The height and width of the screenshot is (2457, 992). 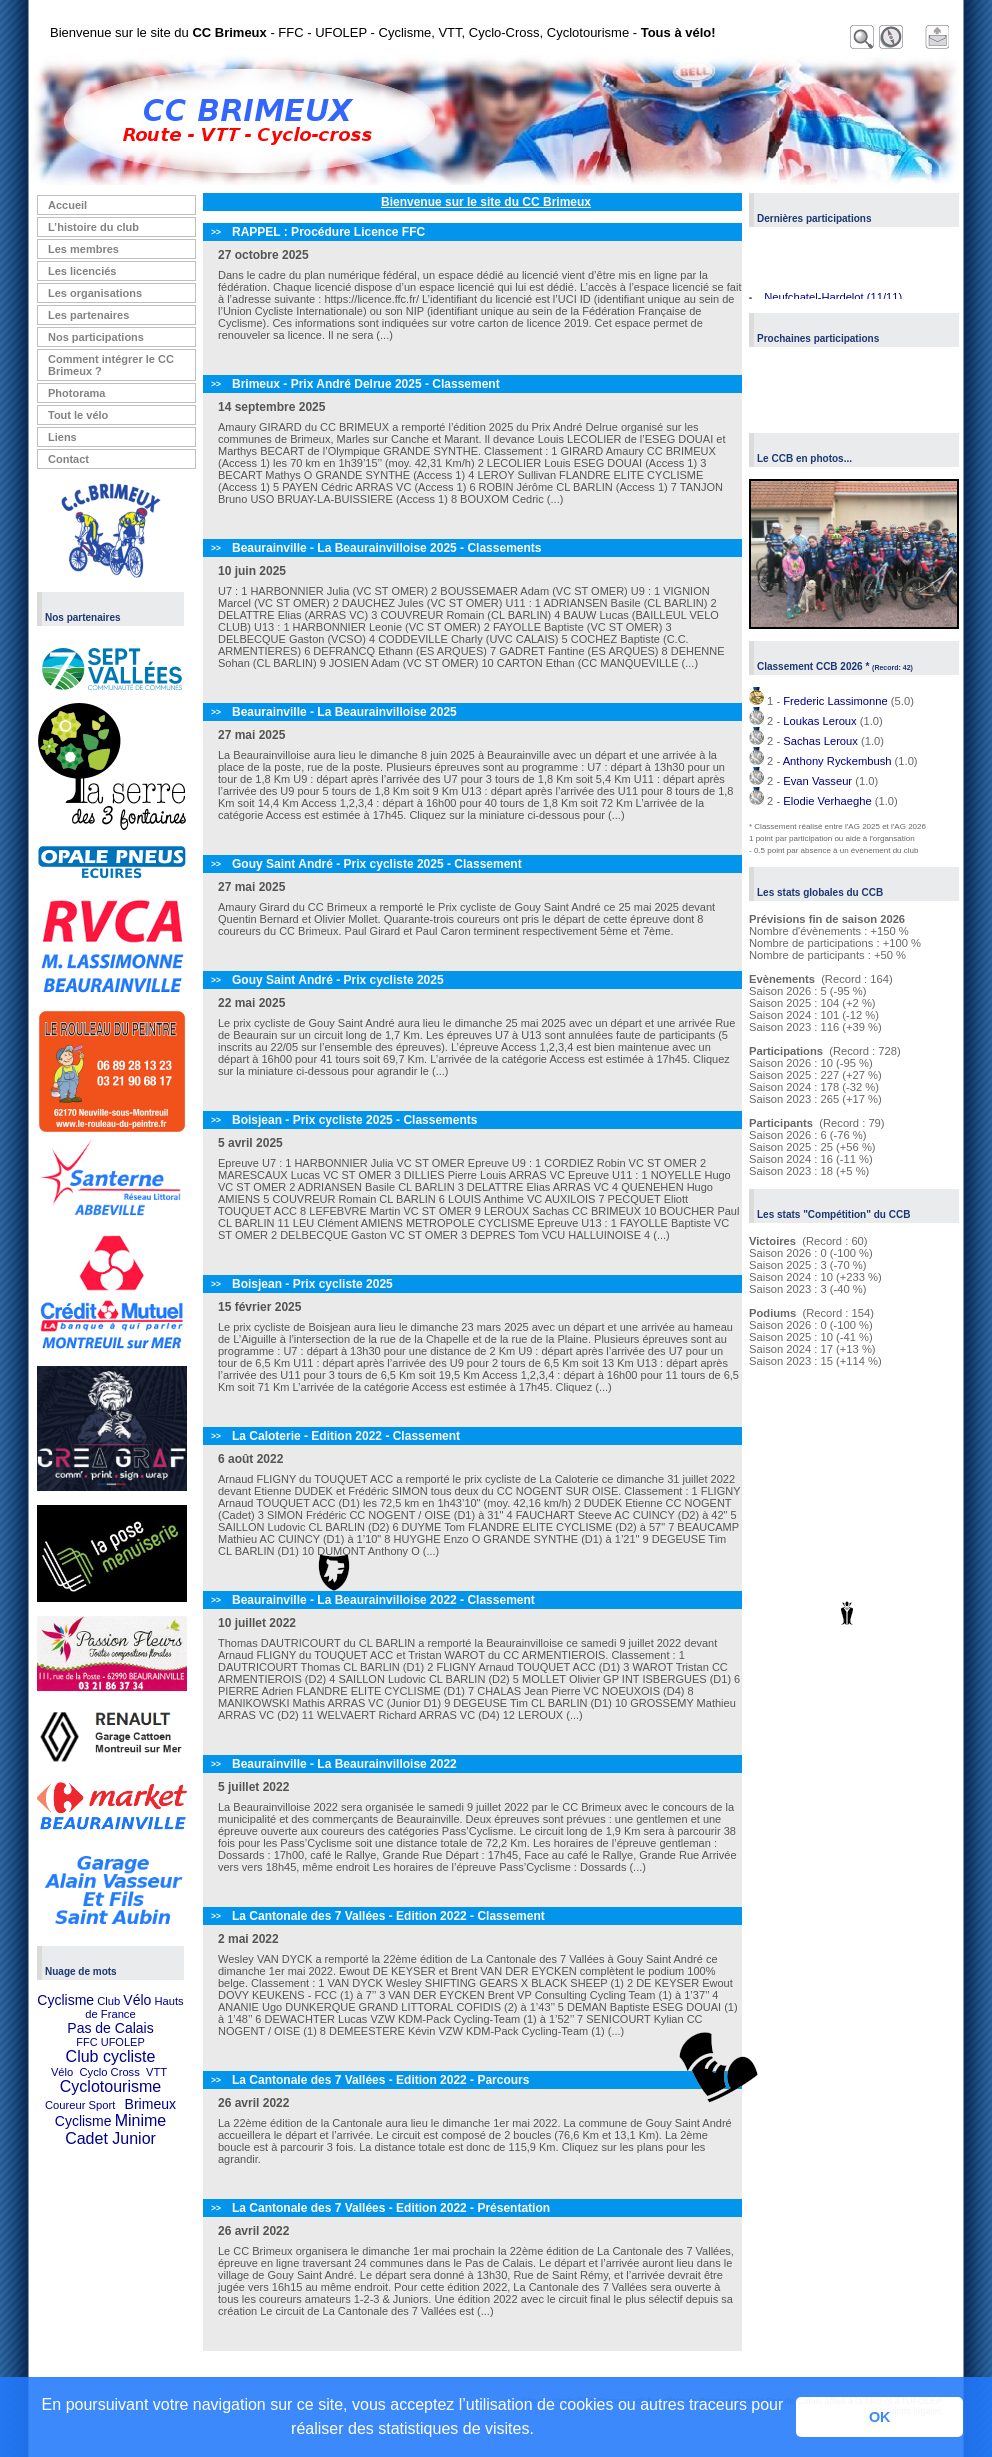 What do you see at coordinates (334, 1572) in the screenshot?
I see `select griffin house or faction emblem` at bounding box center [334, 1572].